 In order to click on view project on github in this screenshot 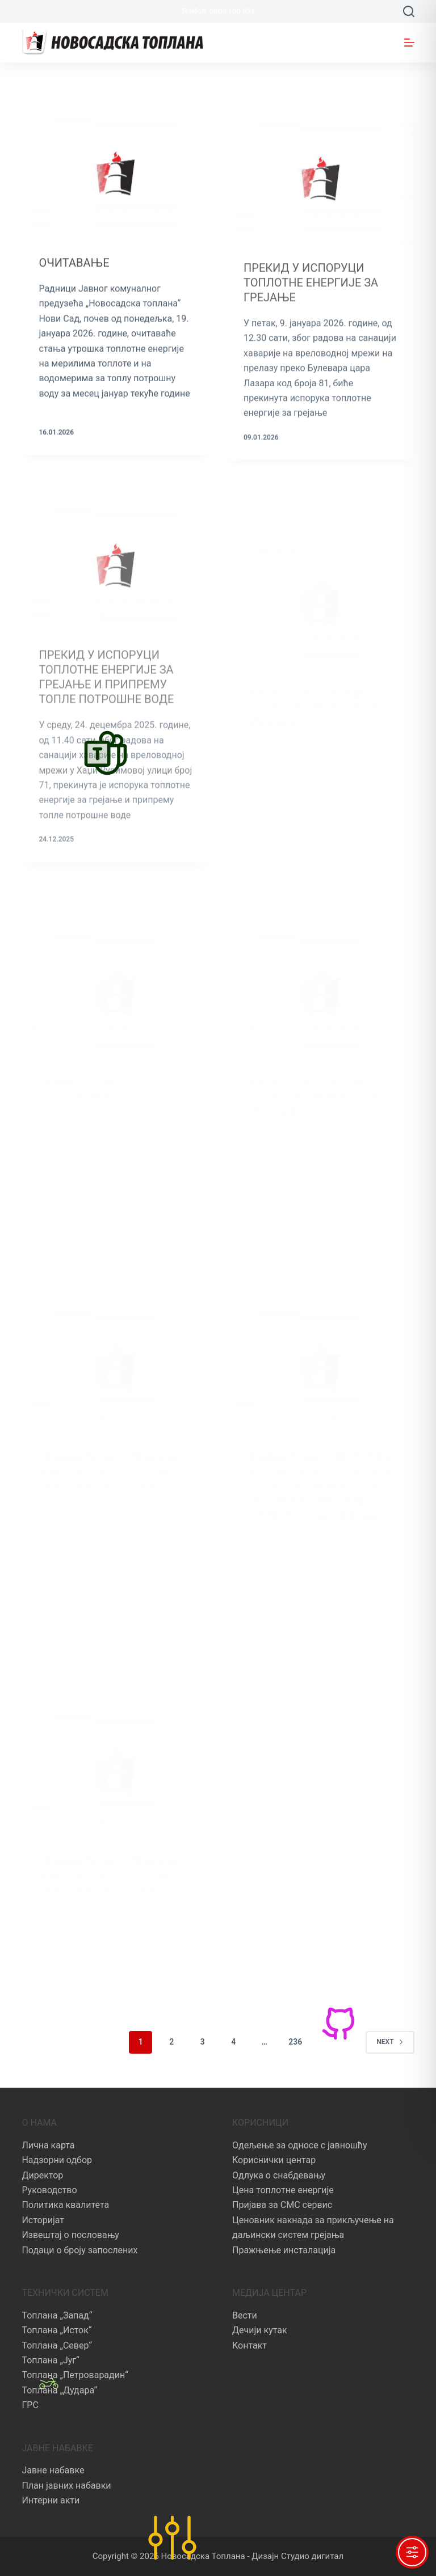, I will do `click(338, 2024)`.